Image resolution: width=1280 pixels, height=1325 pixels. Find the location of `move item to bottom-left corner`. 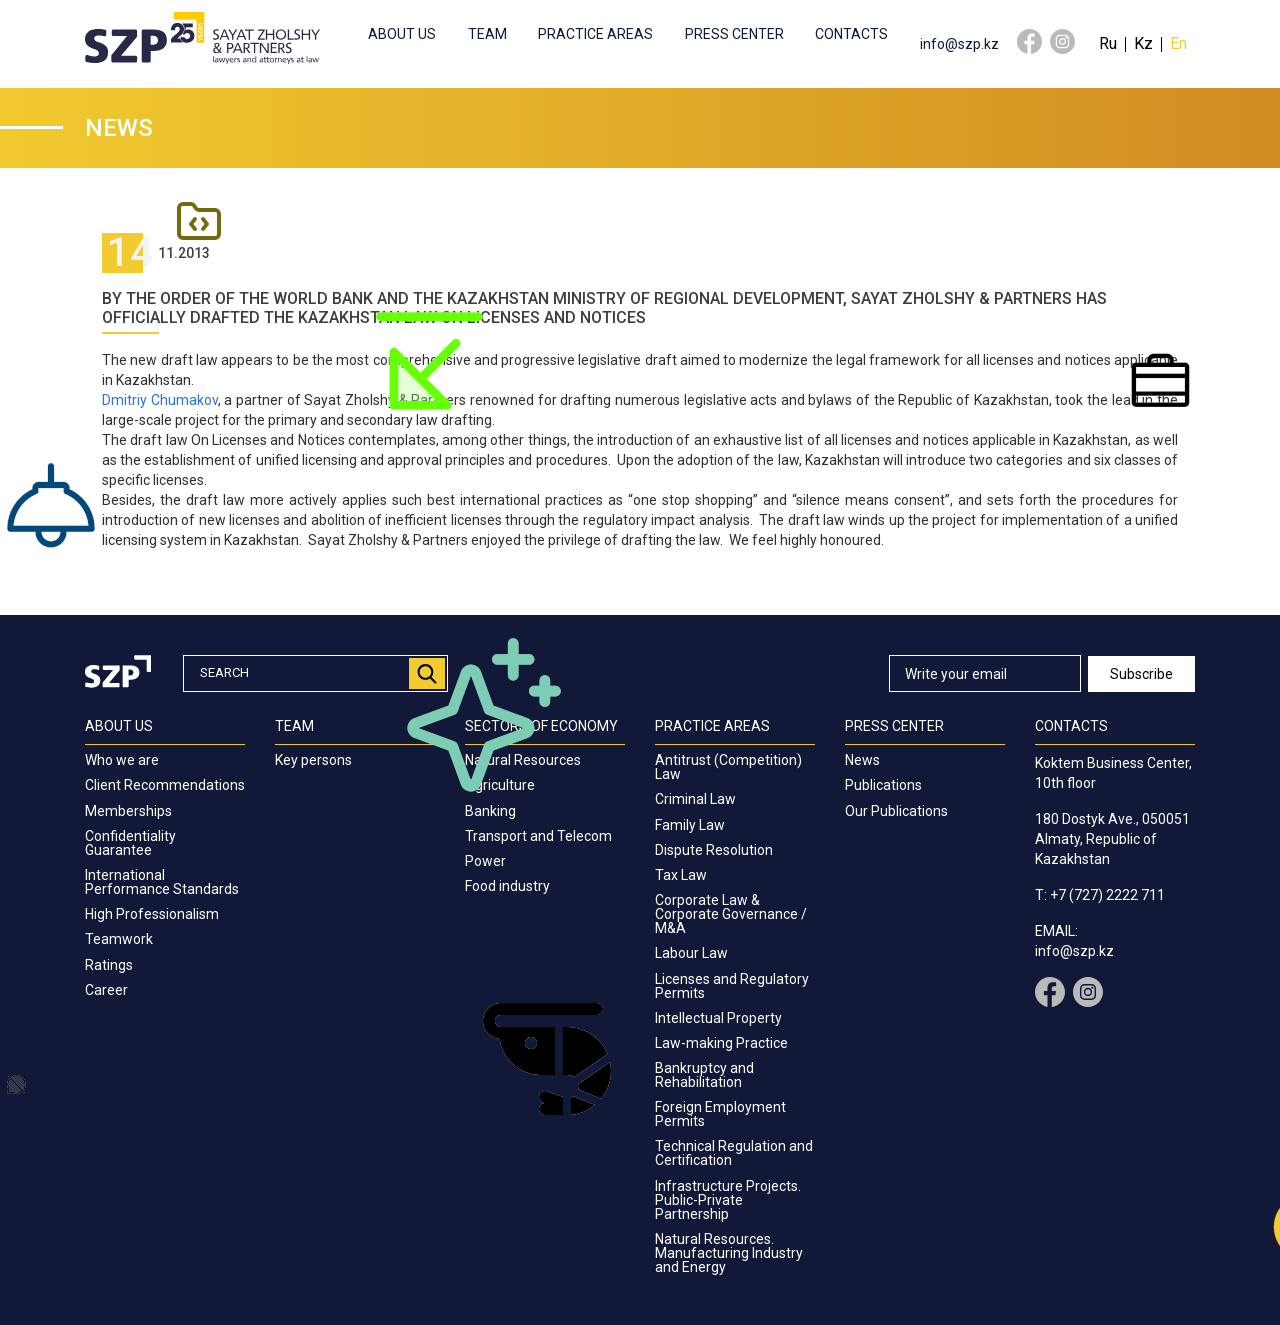

move item to bottom-left corner is located at coordinates (425, 361).